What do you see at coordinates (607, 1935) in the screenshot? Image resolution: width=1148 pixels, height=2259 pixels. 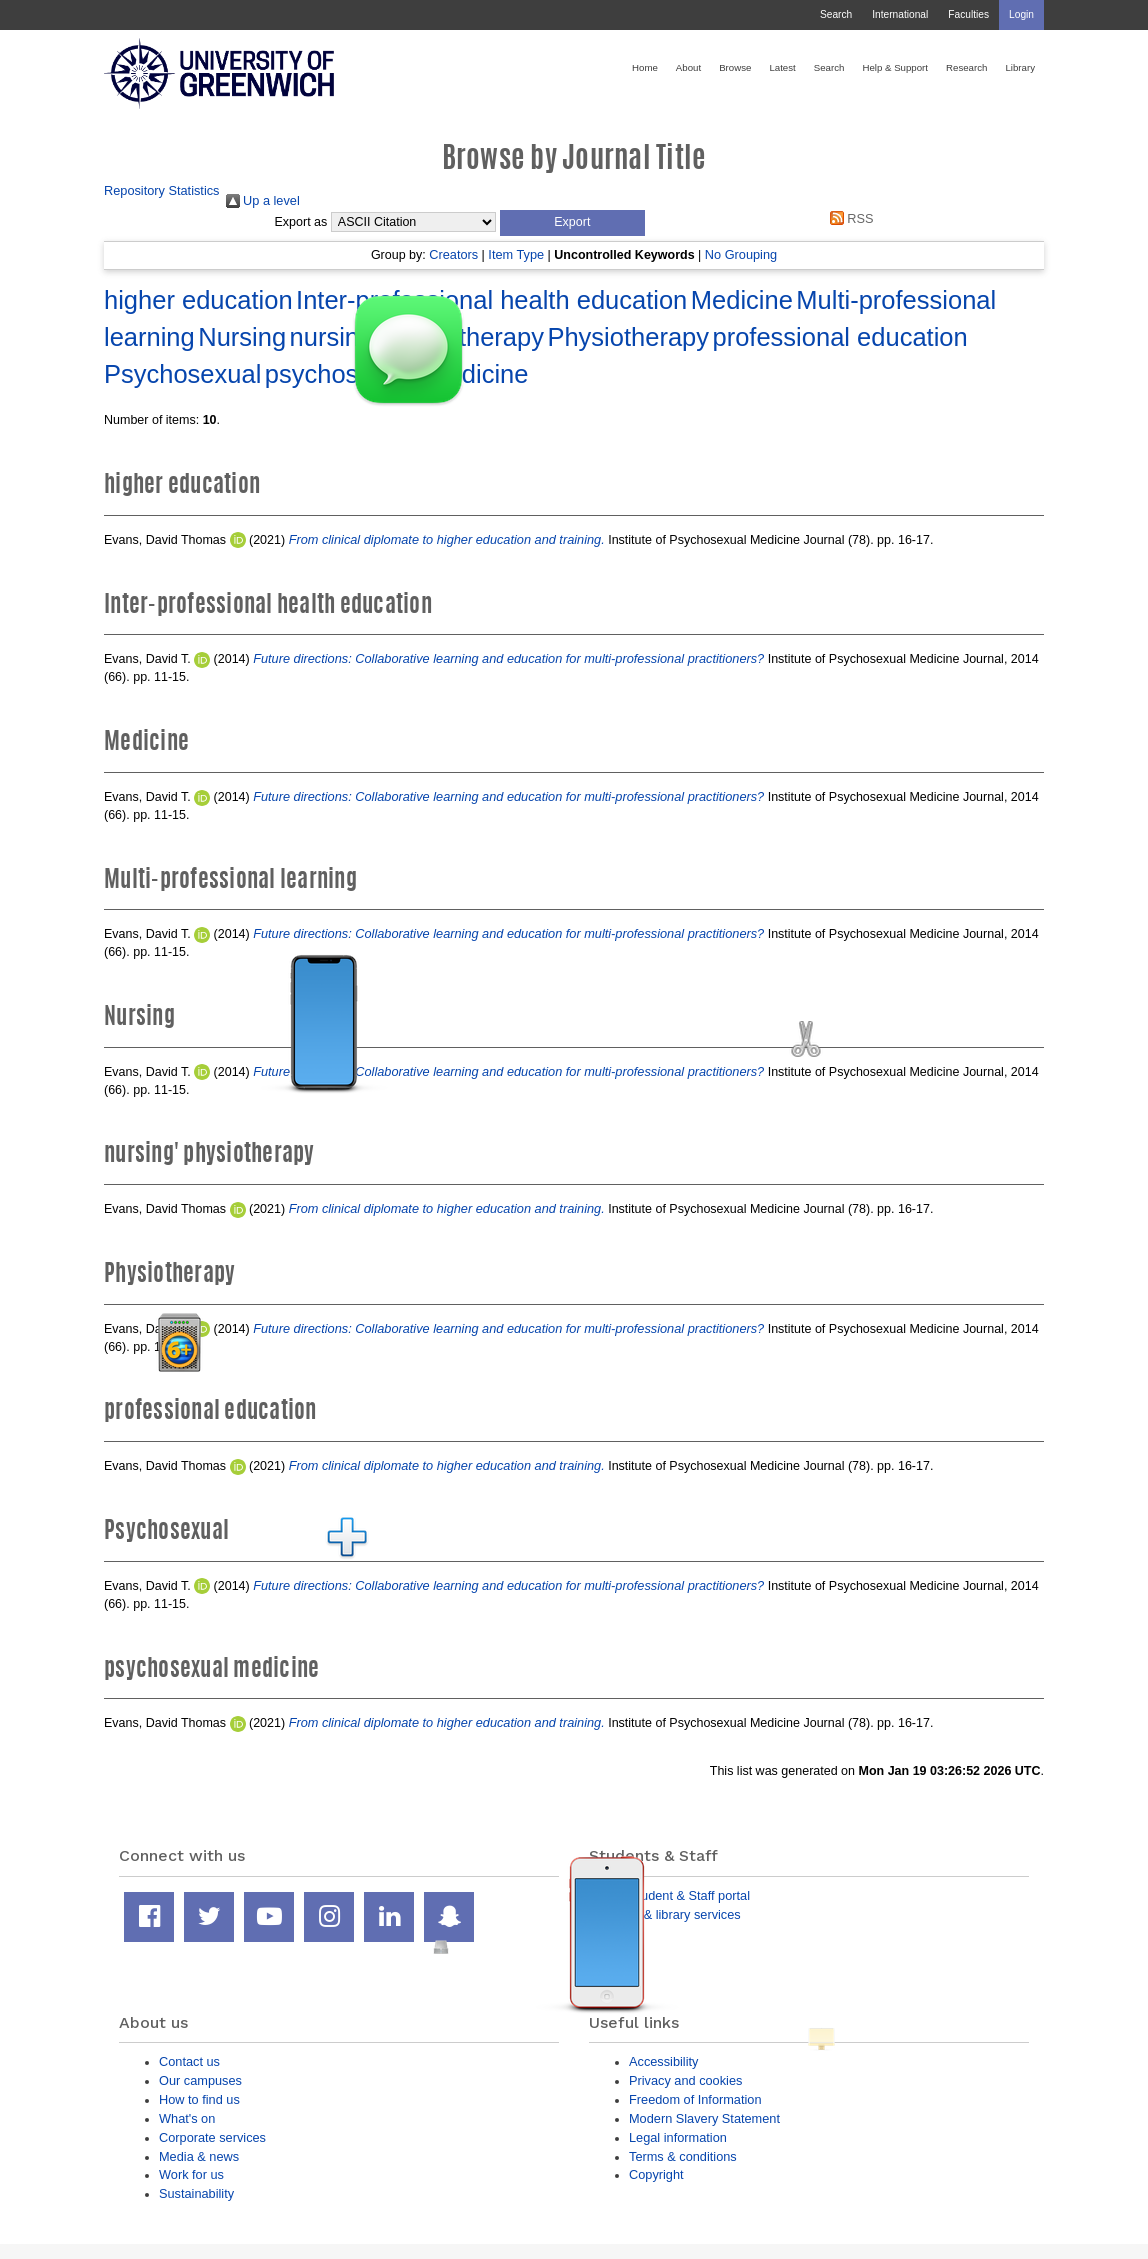 I see `iPod Touch device connected` at bounding box center [607, 1935].